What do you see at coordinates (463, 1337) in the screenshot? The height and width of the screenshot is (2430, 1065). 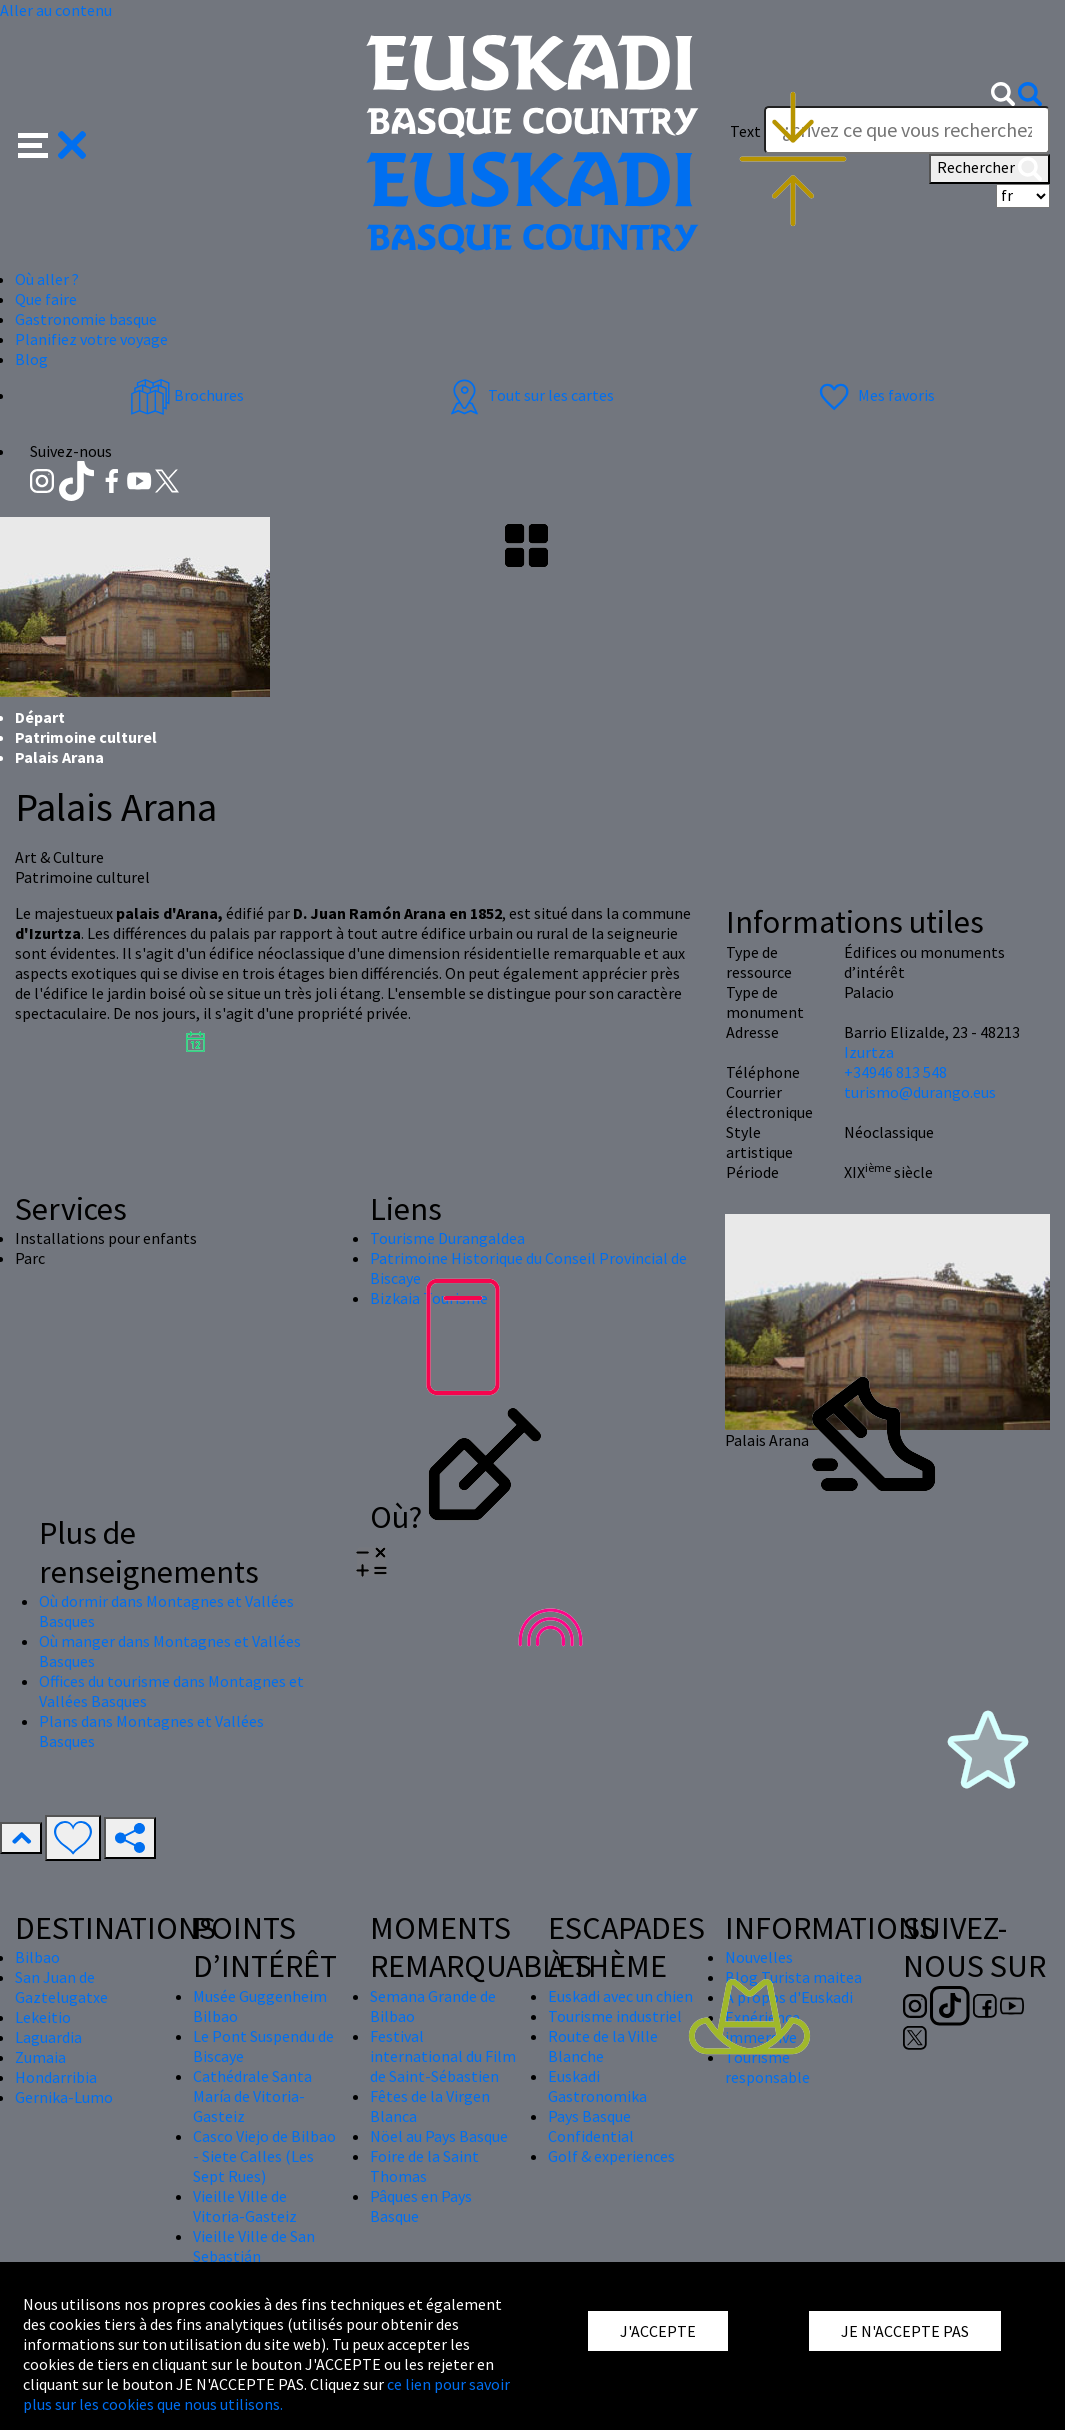 I see `access device speaker settings` at bounding box center [463, 1337].